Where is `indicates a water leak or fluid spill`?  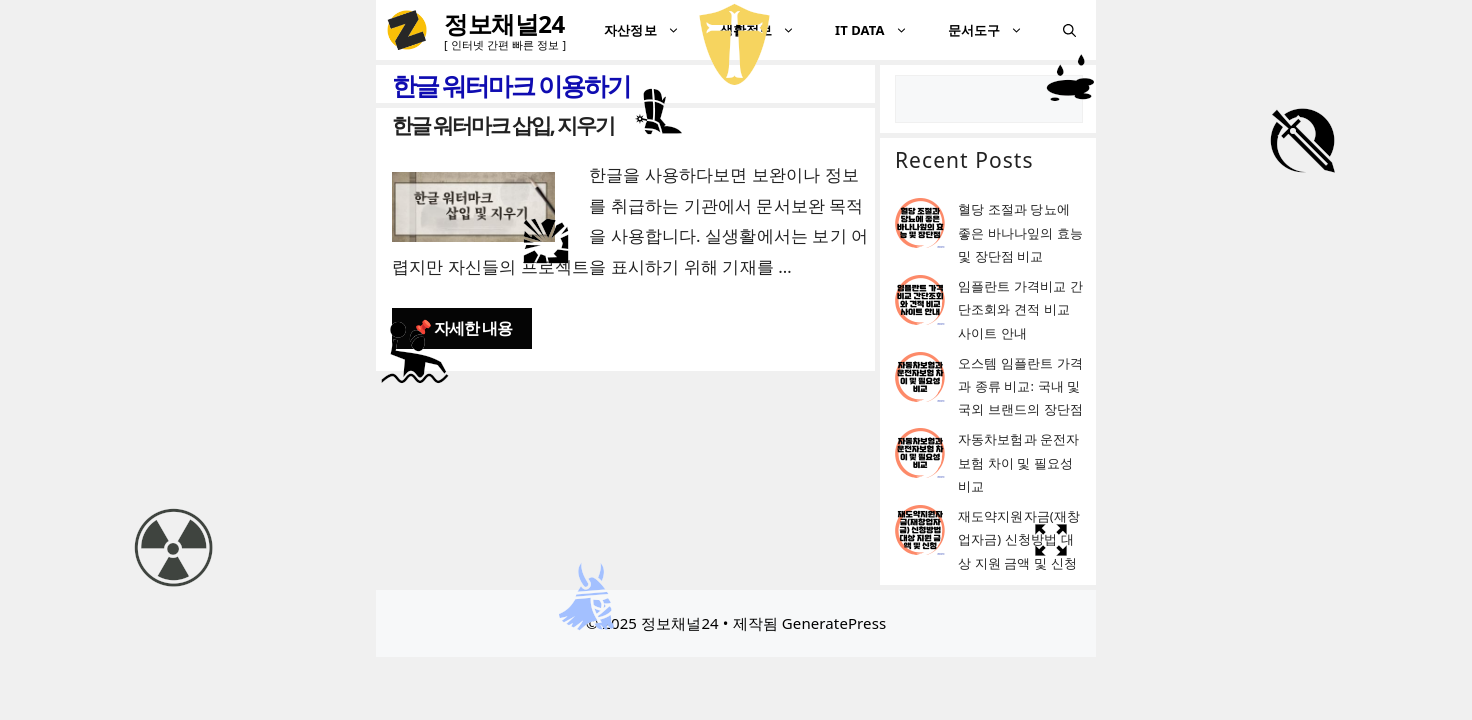
indicates a water leak or fluid spill is located at coordinates (1070, 77).